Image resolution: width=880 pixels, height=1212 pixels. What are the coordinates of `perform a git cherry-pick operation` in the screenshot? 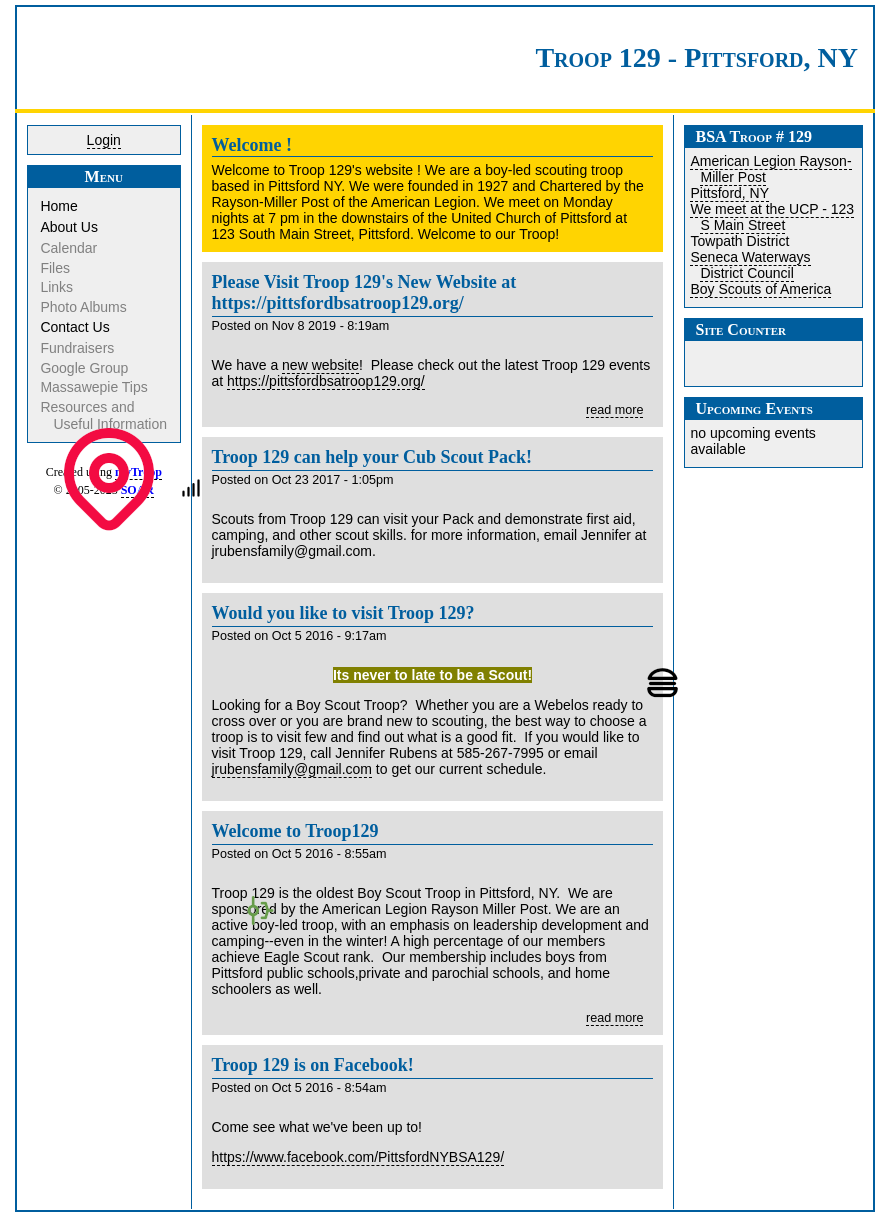 It's located at (260, 910).